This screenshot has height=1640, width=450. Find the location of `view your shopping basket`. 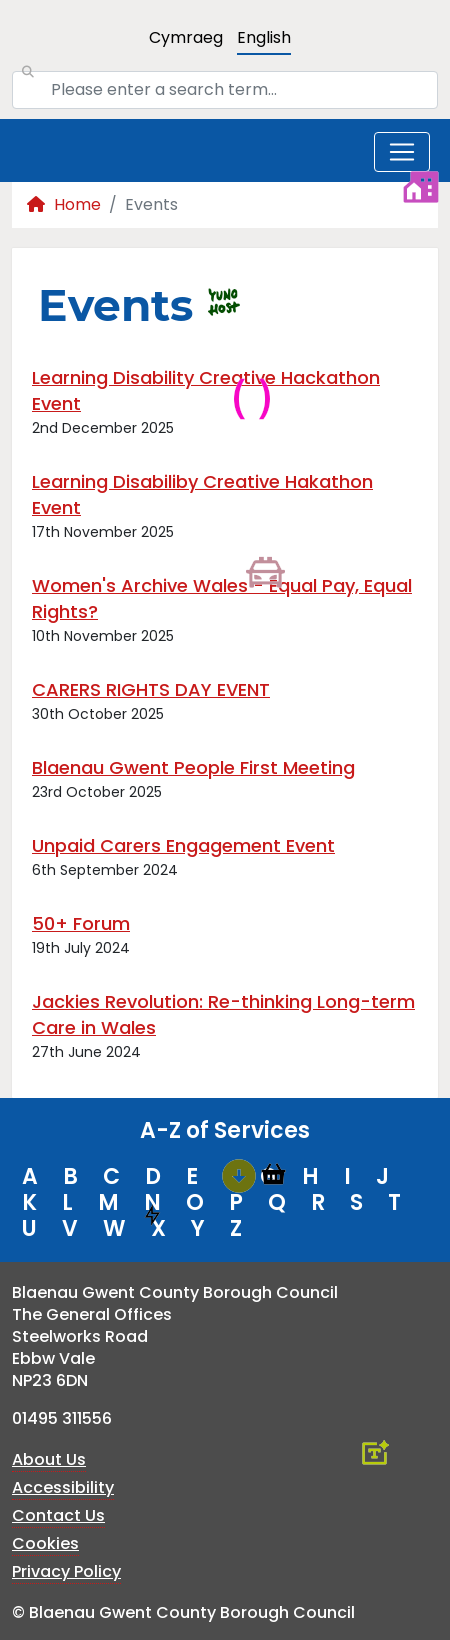

view your shopping basket is located at coordinates (273, 1173).